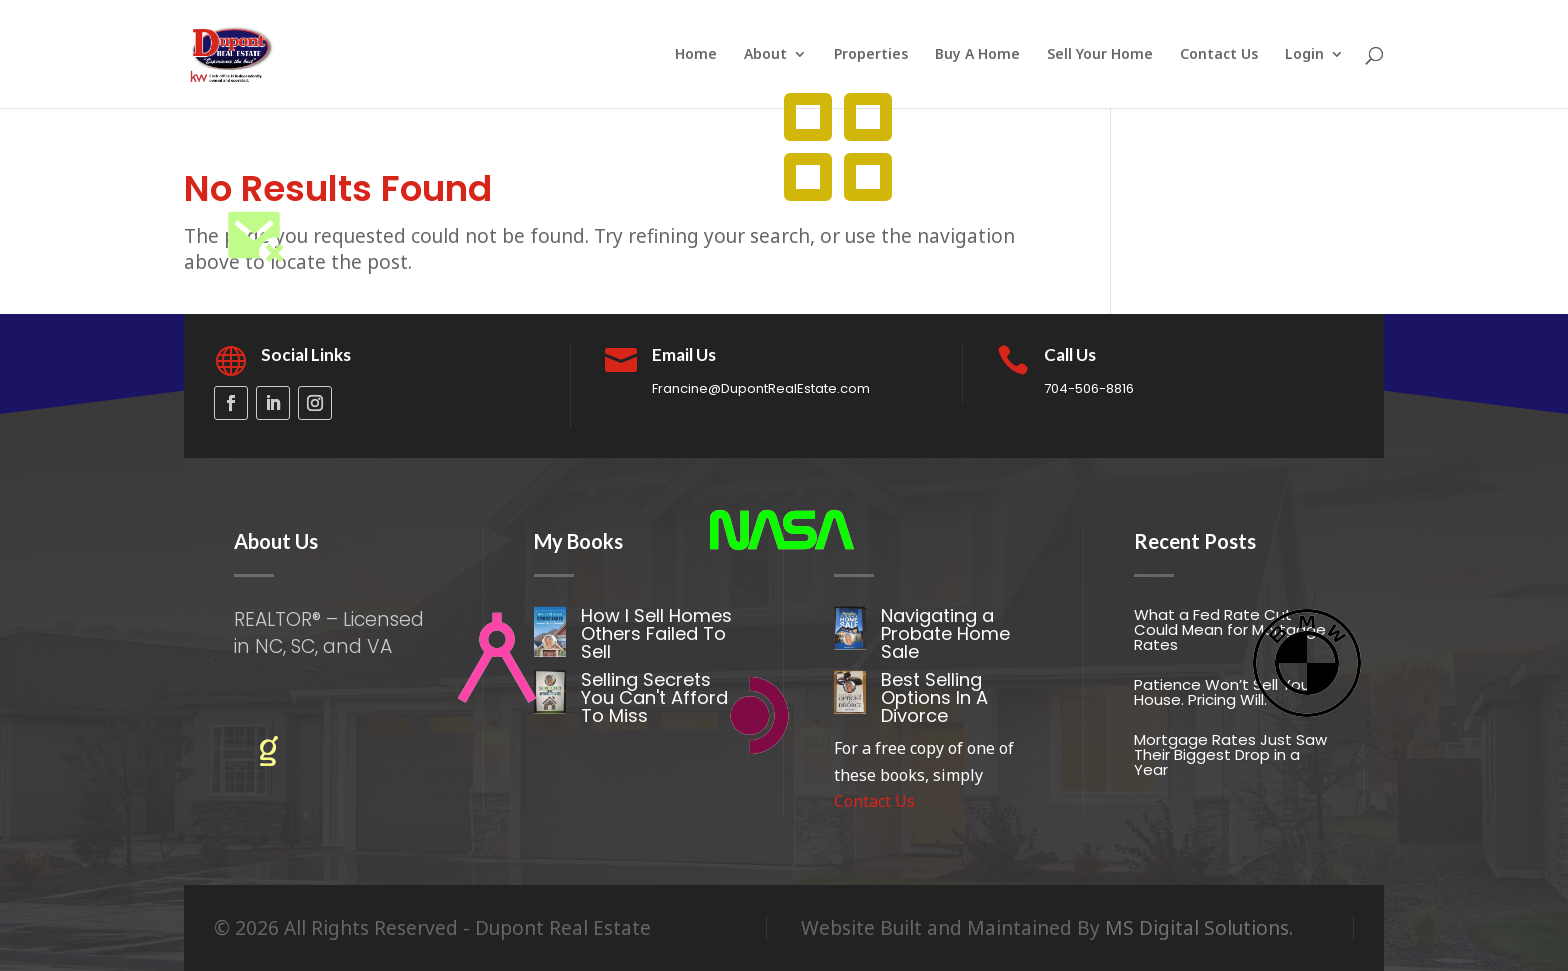 The height and width of the screenshot is (971, 1568). What do you see at coordinates (759, 715) in the screenshot?
I see `Steam Deck brand logo` at bounding box center [759, 715].